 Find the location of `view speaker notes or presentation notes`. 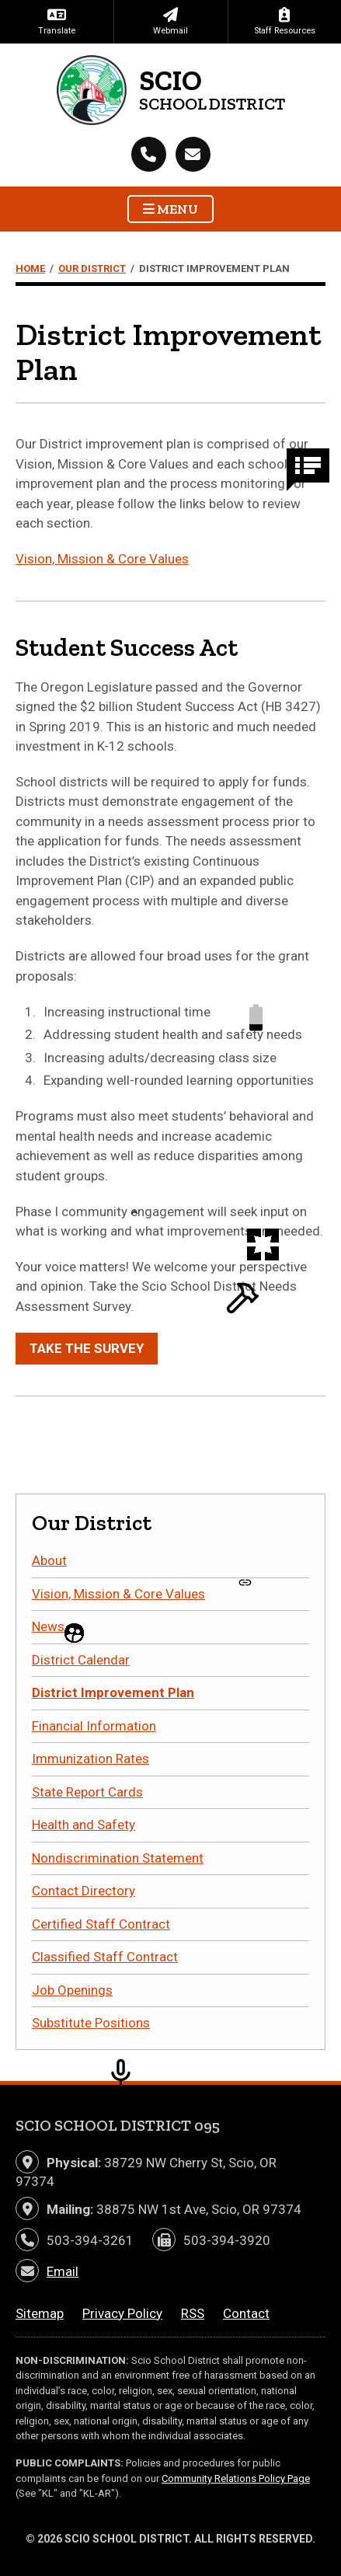

view speaker notes or presentation notes is located at coordinates (308, 469).